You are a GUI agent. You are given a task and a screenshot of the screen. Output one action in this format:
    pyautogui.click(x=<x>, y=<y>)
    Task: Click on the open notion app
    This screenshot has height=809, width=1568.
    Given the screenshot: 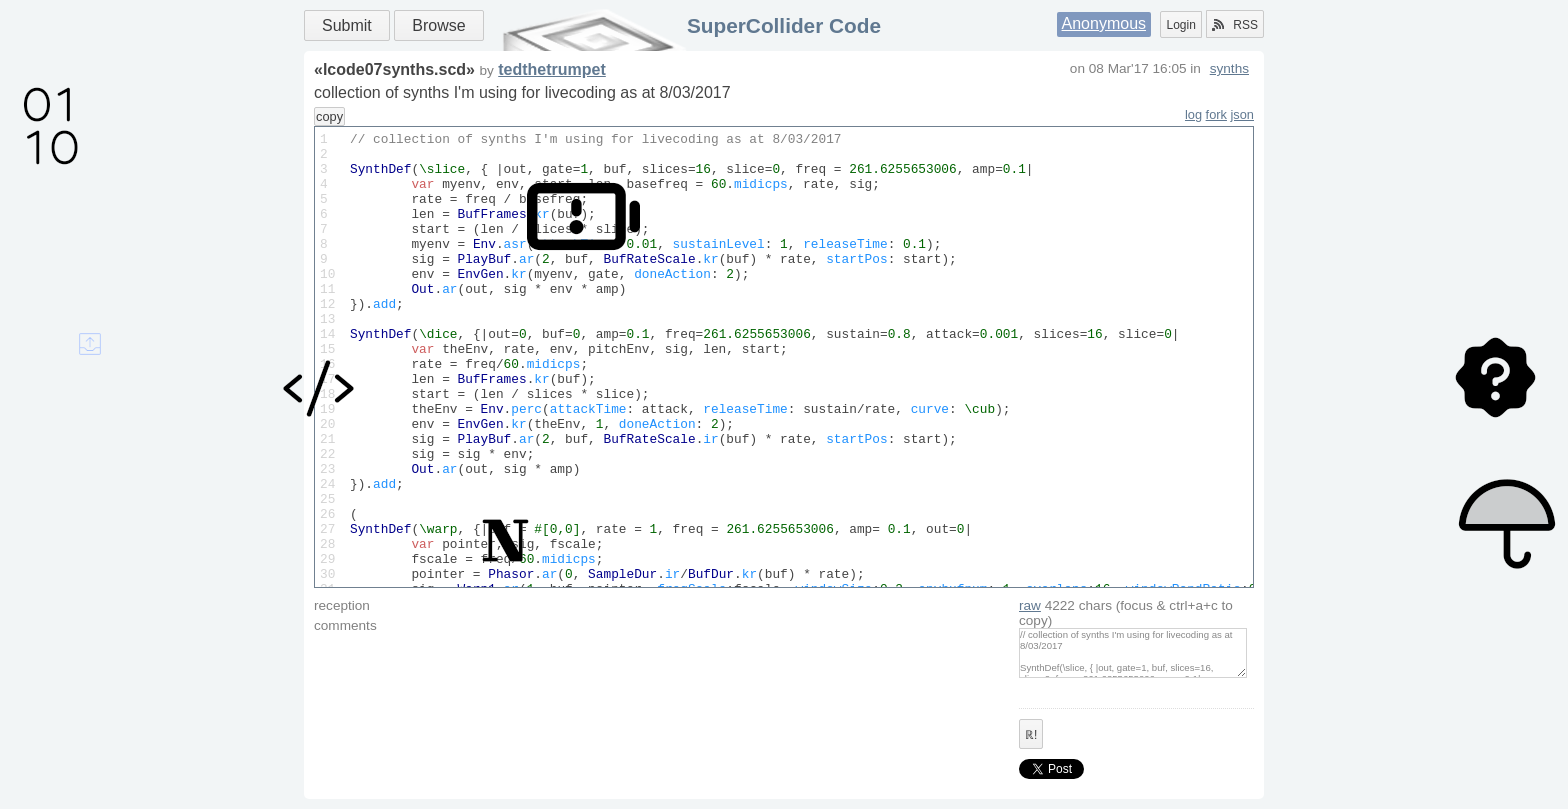 What is the action you would take?
    pyautogui.click(x=505, y=540)
    